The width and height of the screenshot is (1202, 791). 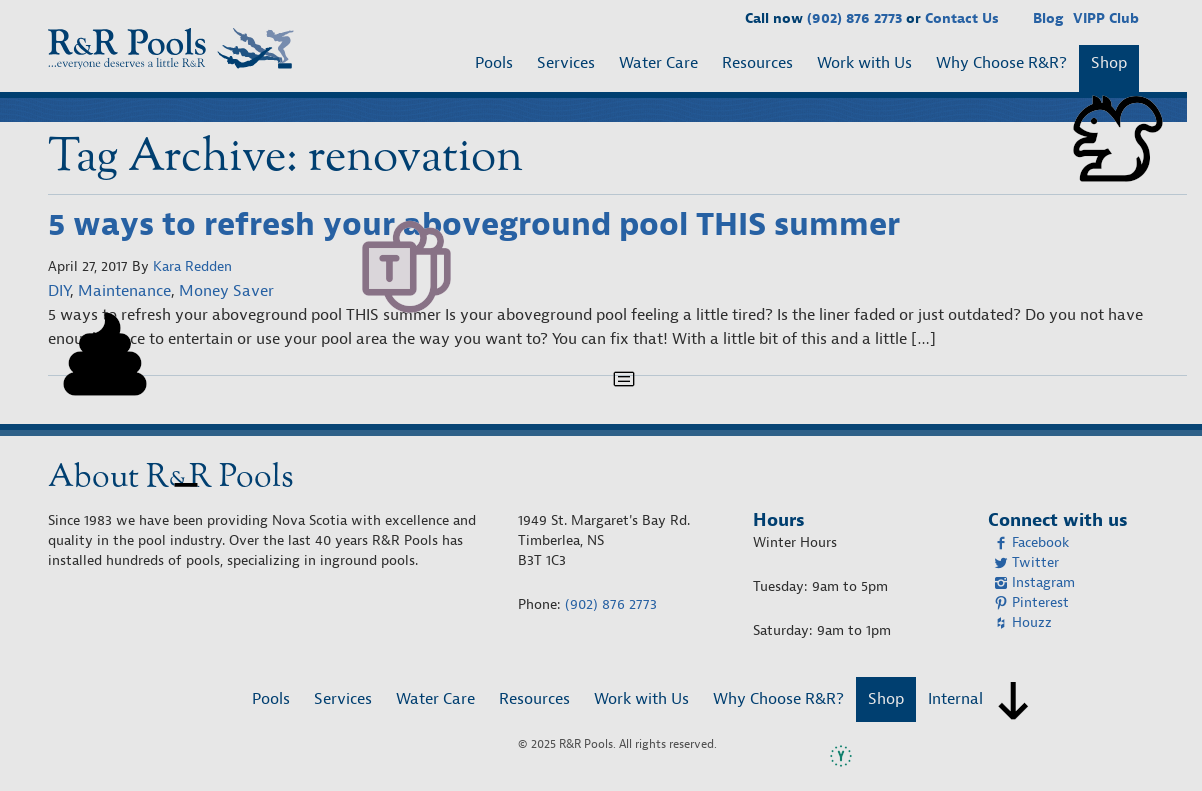 What do you see at coordinates (1014, 703) in the screenshot?
I see `scroll down or view more content` at bounding box center [1014, 703].